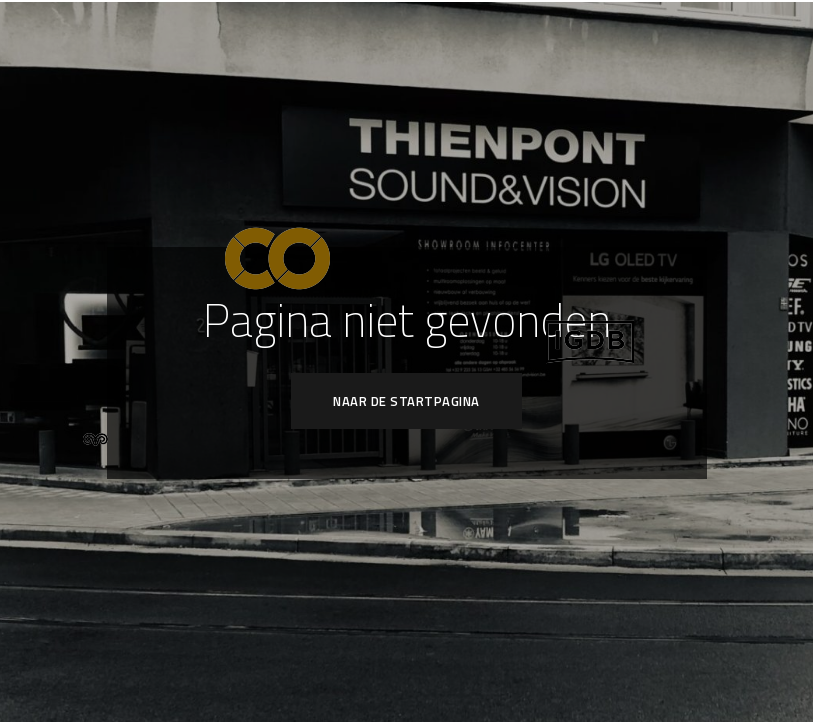 The image size is (813, 722). What do you see at coordinates (95, 439) in the screenshot?
I see `koç holding company logo` at bounding box center [95, 439].